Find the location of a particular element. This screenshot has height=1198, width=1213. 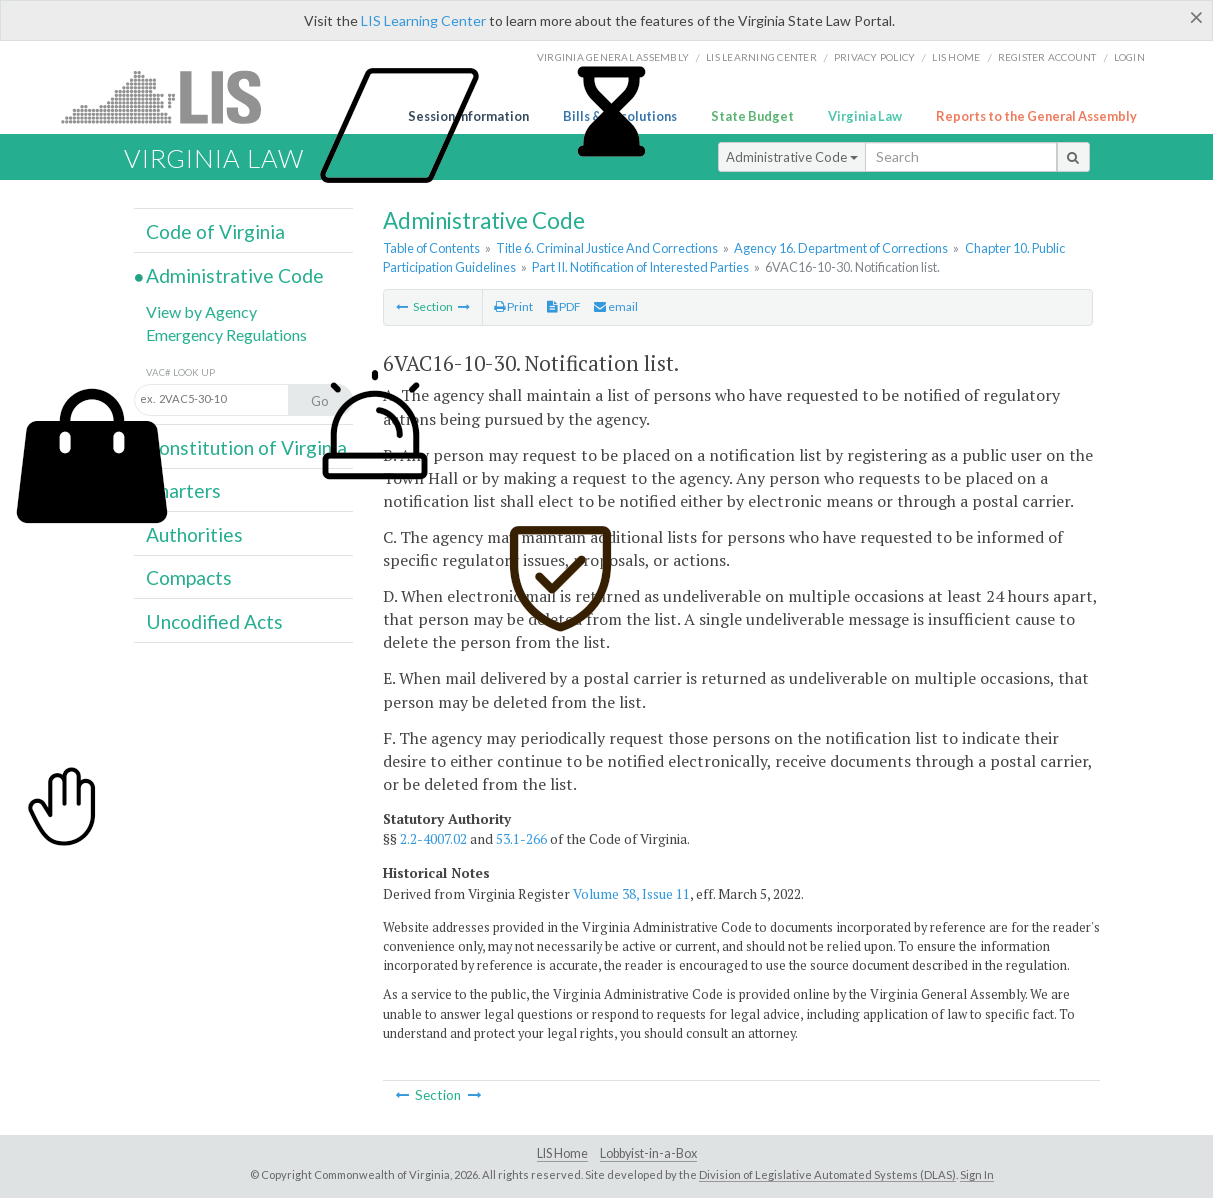

view your shopping bag is located at coordinates (92, 464).